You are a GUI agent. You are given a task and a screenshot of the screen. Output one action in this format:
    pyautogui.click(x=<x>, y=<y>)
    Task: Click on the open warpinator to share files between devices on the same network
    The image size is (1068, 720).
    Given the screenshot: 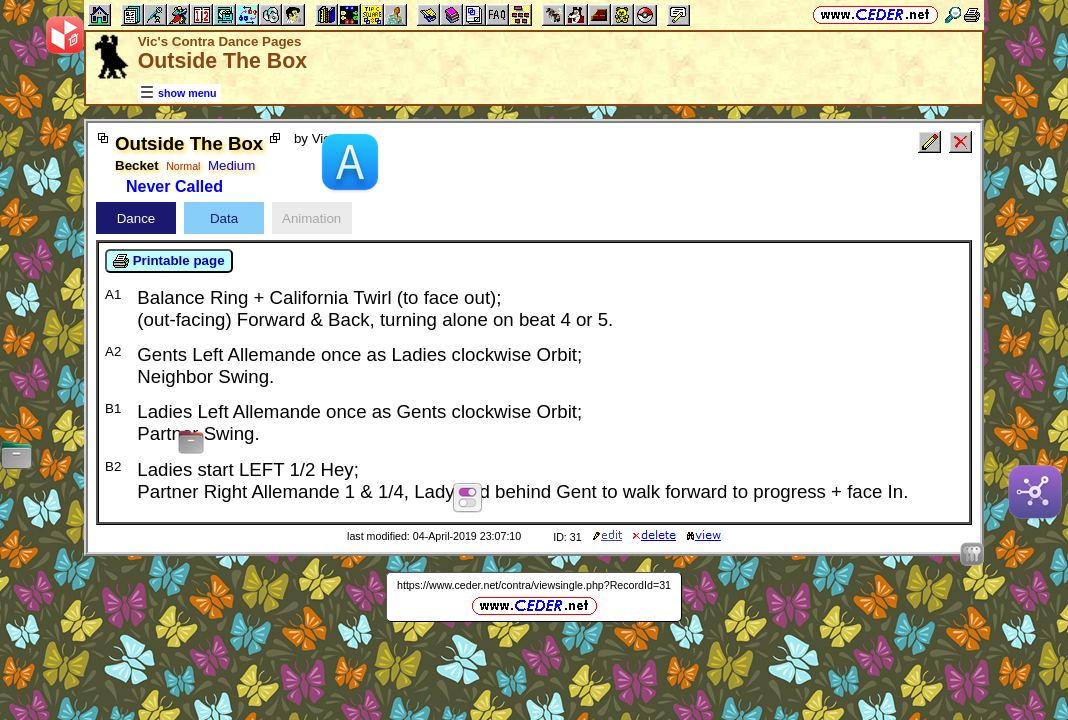 What is the action you would take?
    pyautogui.click(x=1035, y=492)
    